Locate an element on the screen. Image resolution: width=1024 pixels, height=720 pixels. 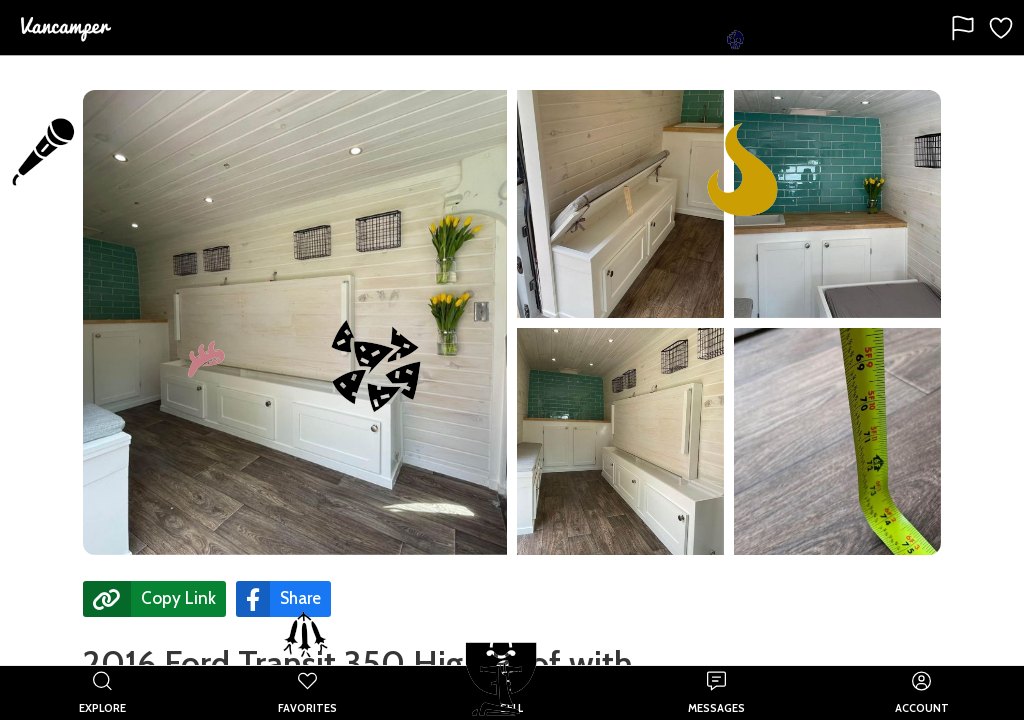
indicates a defeated enemy or death state is located at coordinates (735, 40).